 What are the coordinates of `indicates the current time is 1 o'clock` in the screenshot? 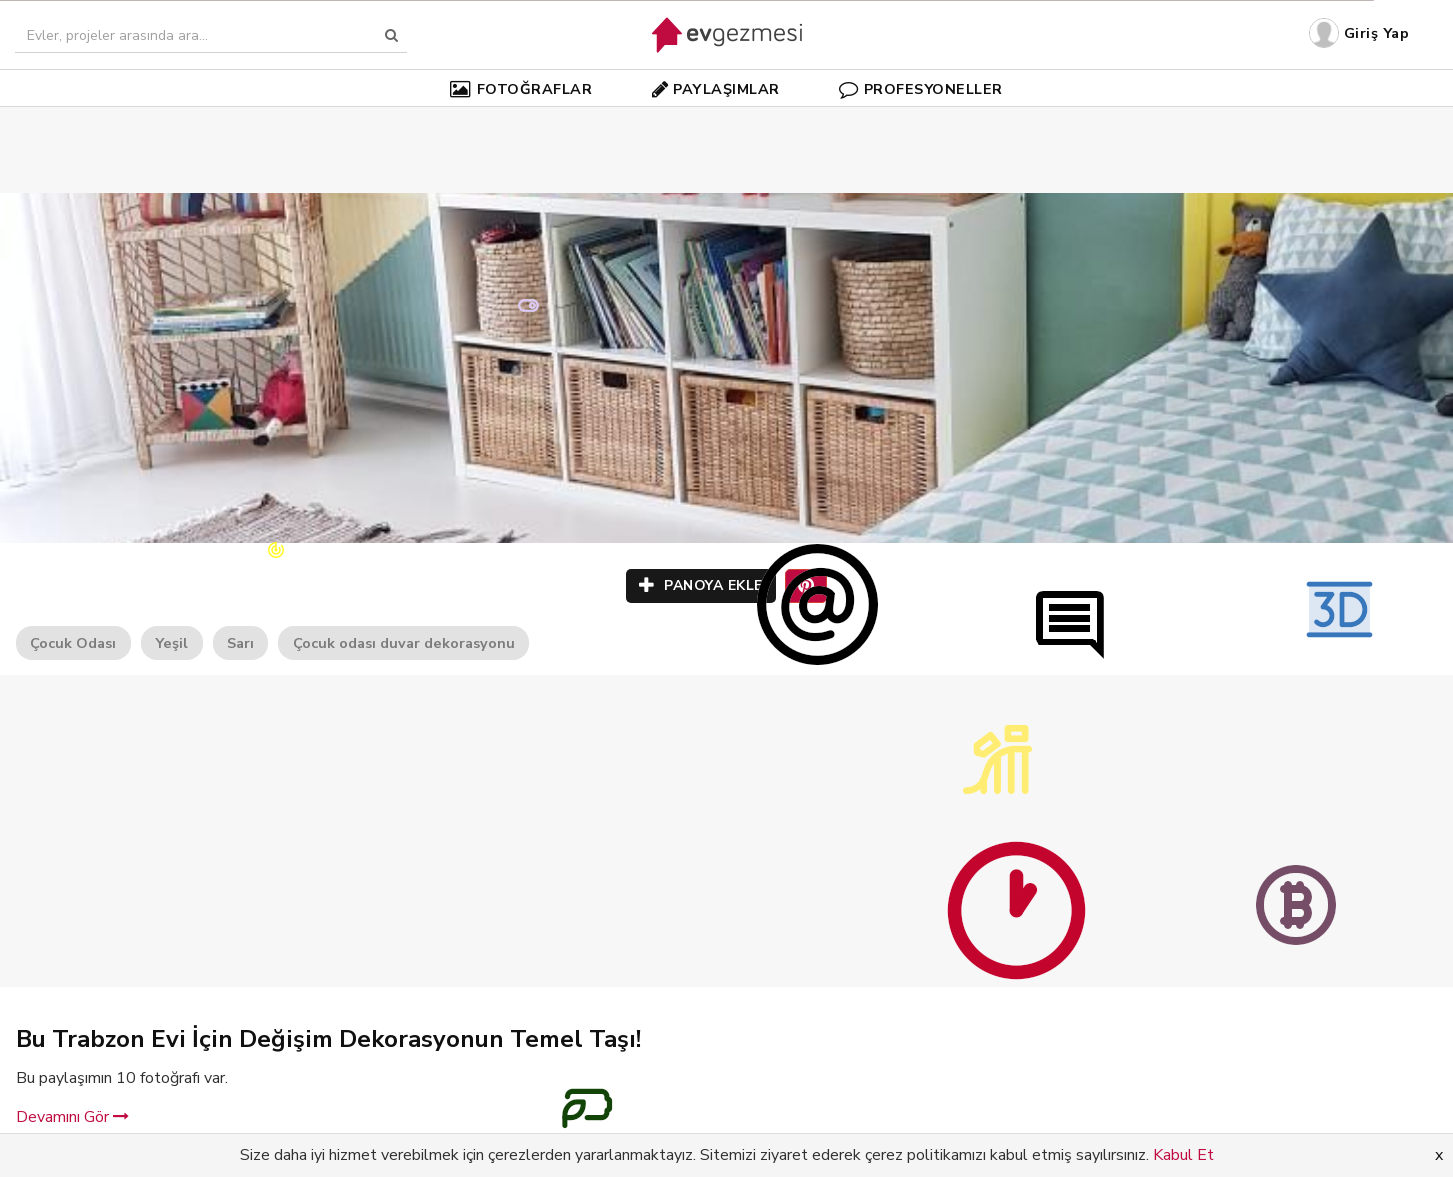 It's located at (1016, 910).